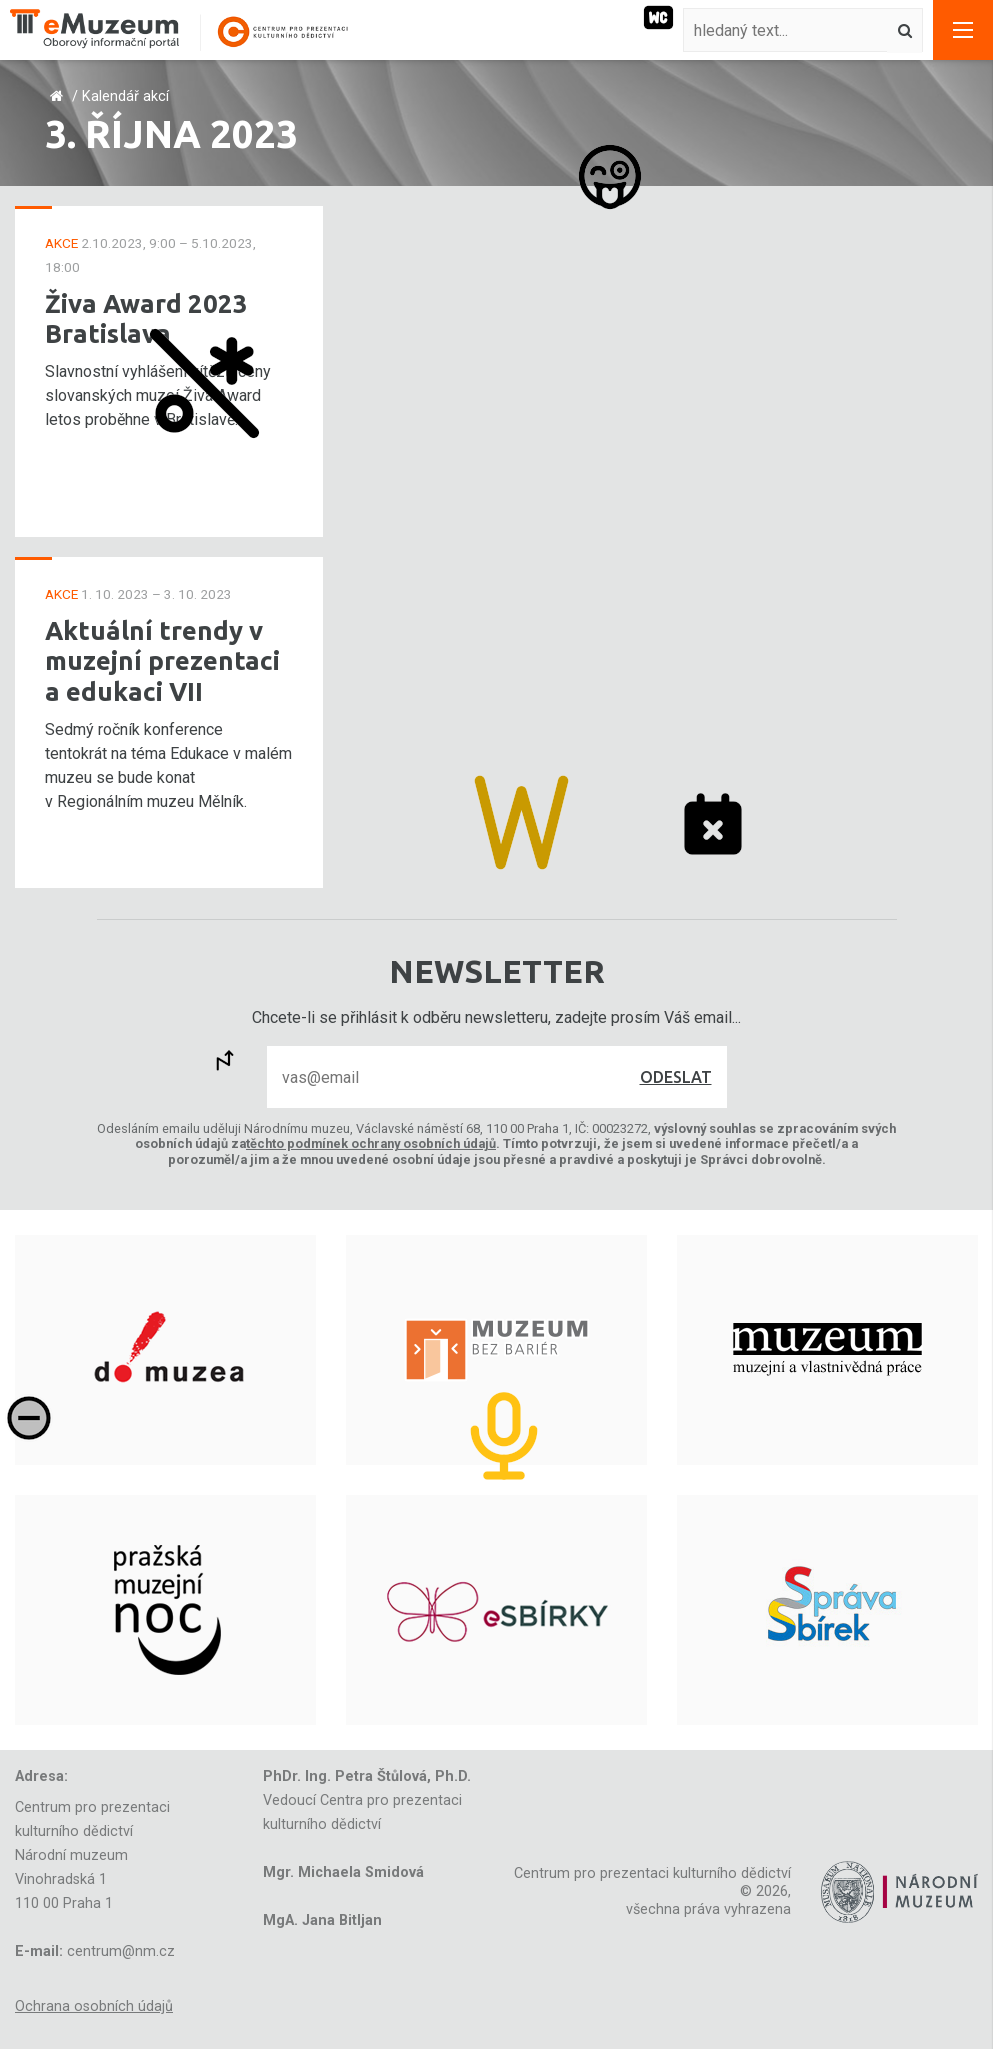  What do you see at coordinates (658, 17) in the screenshot?
I see `indicates restroom or toilet facility nearby` at bounding box center [658, 17].